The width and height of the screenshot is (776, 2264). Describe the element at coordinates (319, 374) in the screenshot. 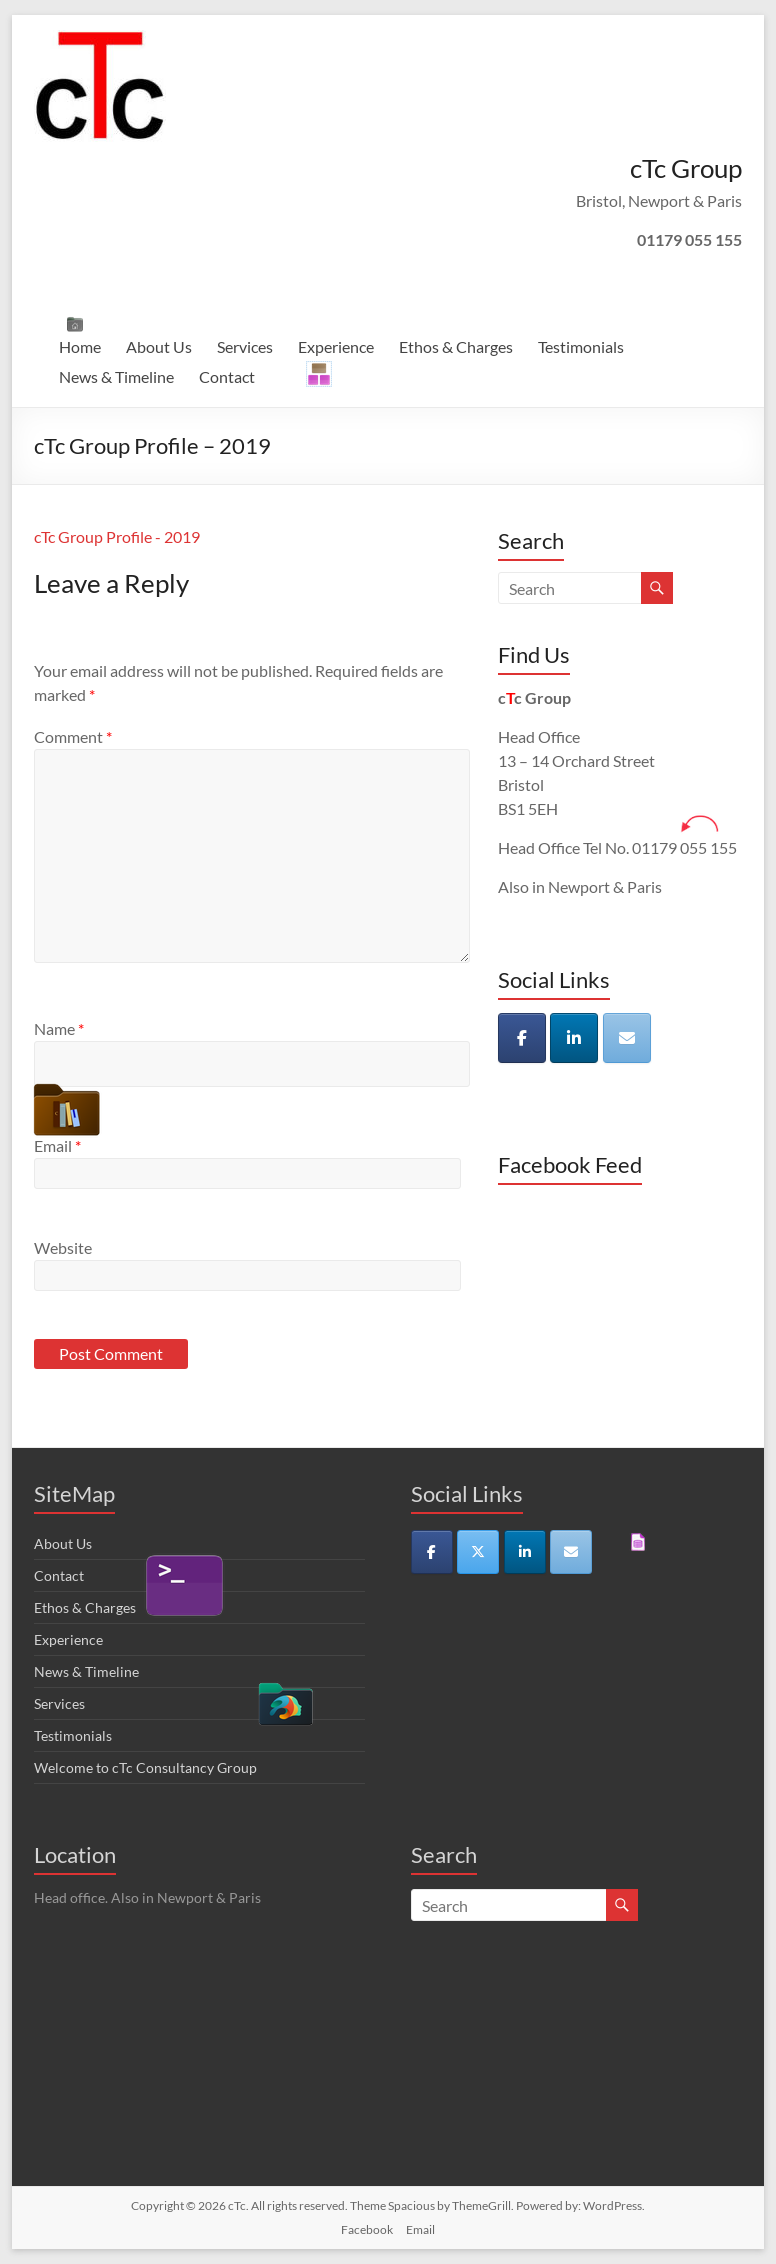

I see `select all items in the current view` at that location.